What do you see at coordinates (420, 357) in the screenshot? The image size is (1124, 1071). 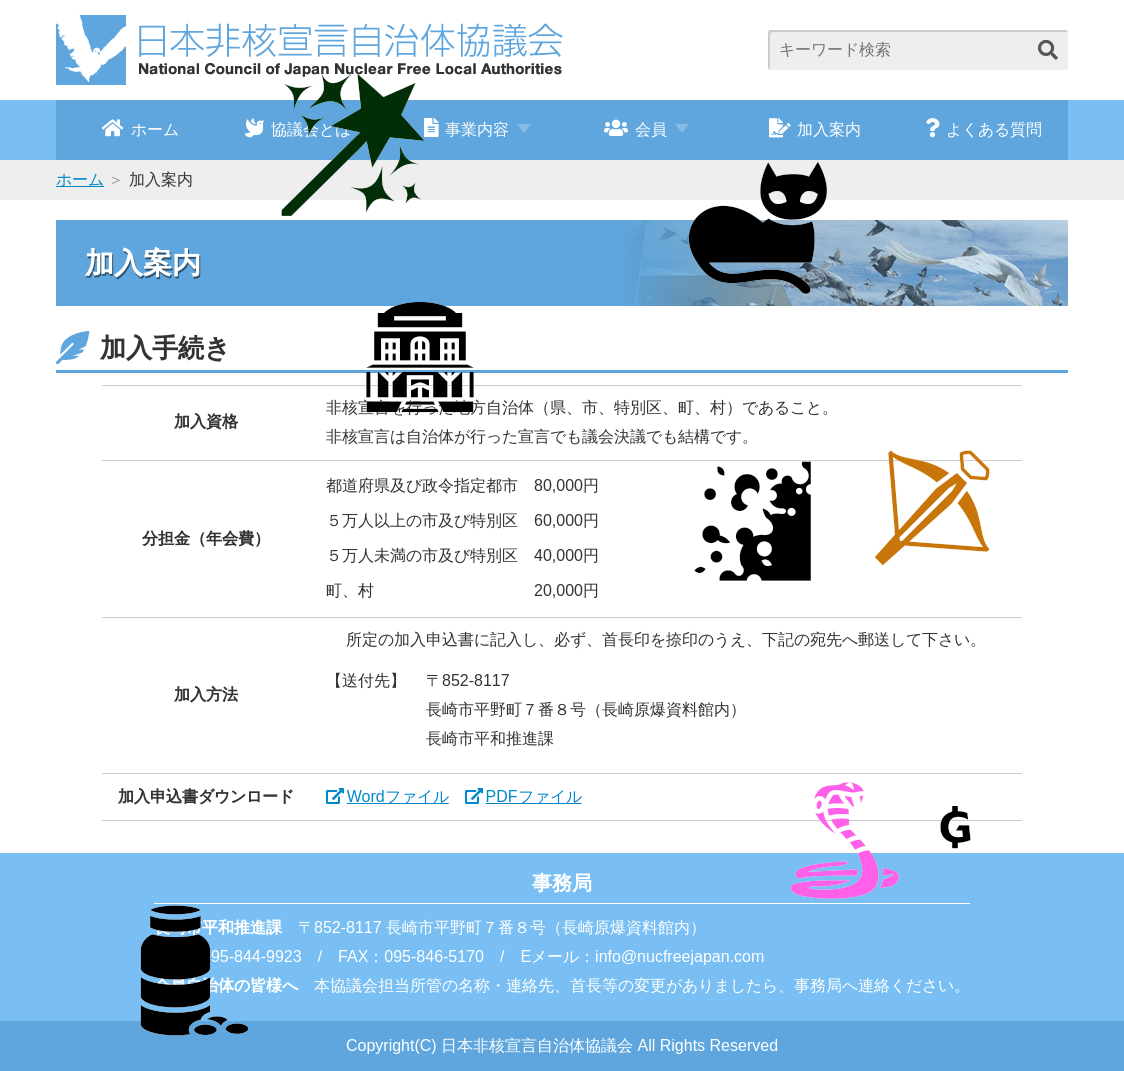 I see `visit the saloon or tavern in-game` at bounding box center [420, 357].